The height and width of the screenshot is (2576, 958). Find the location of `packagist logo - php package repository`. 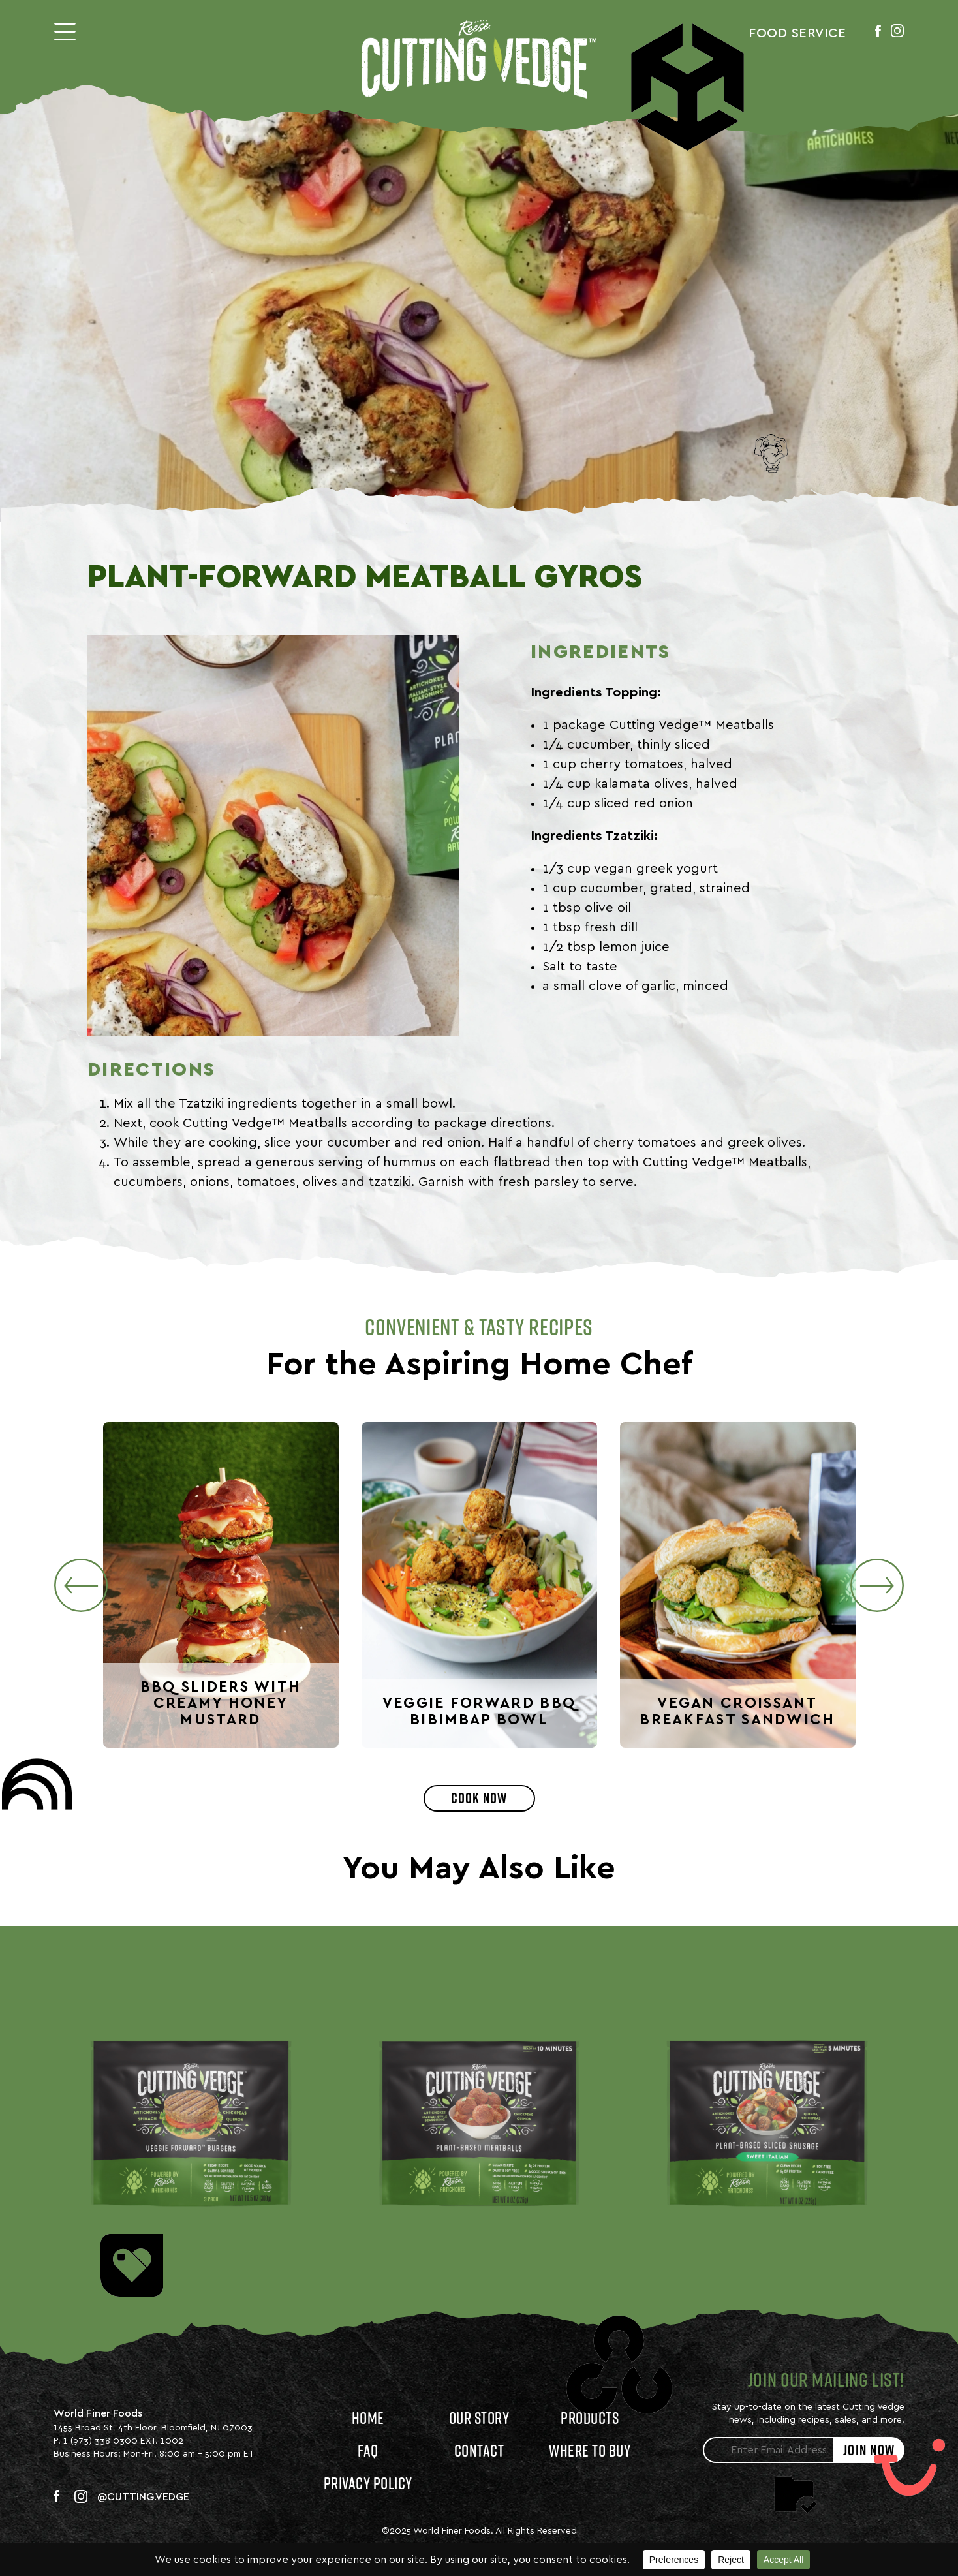

packagist logo - php package repository is located at coordinates (771, 453).